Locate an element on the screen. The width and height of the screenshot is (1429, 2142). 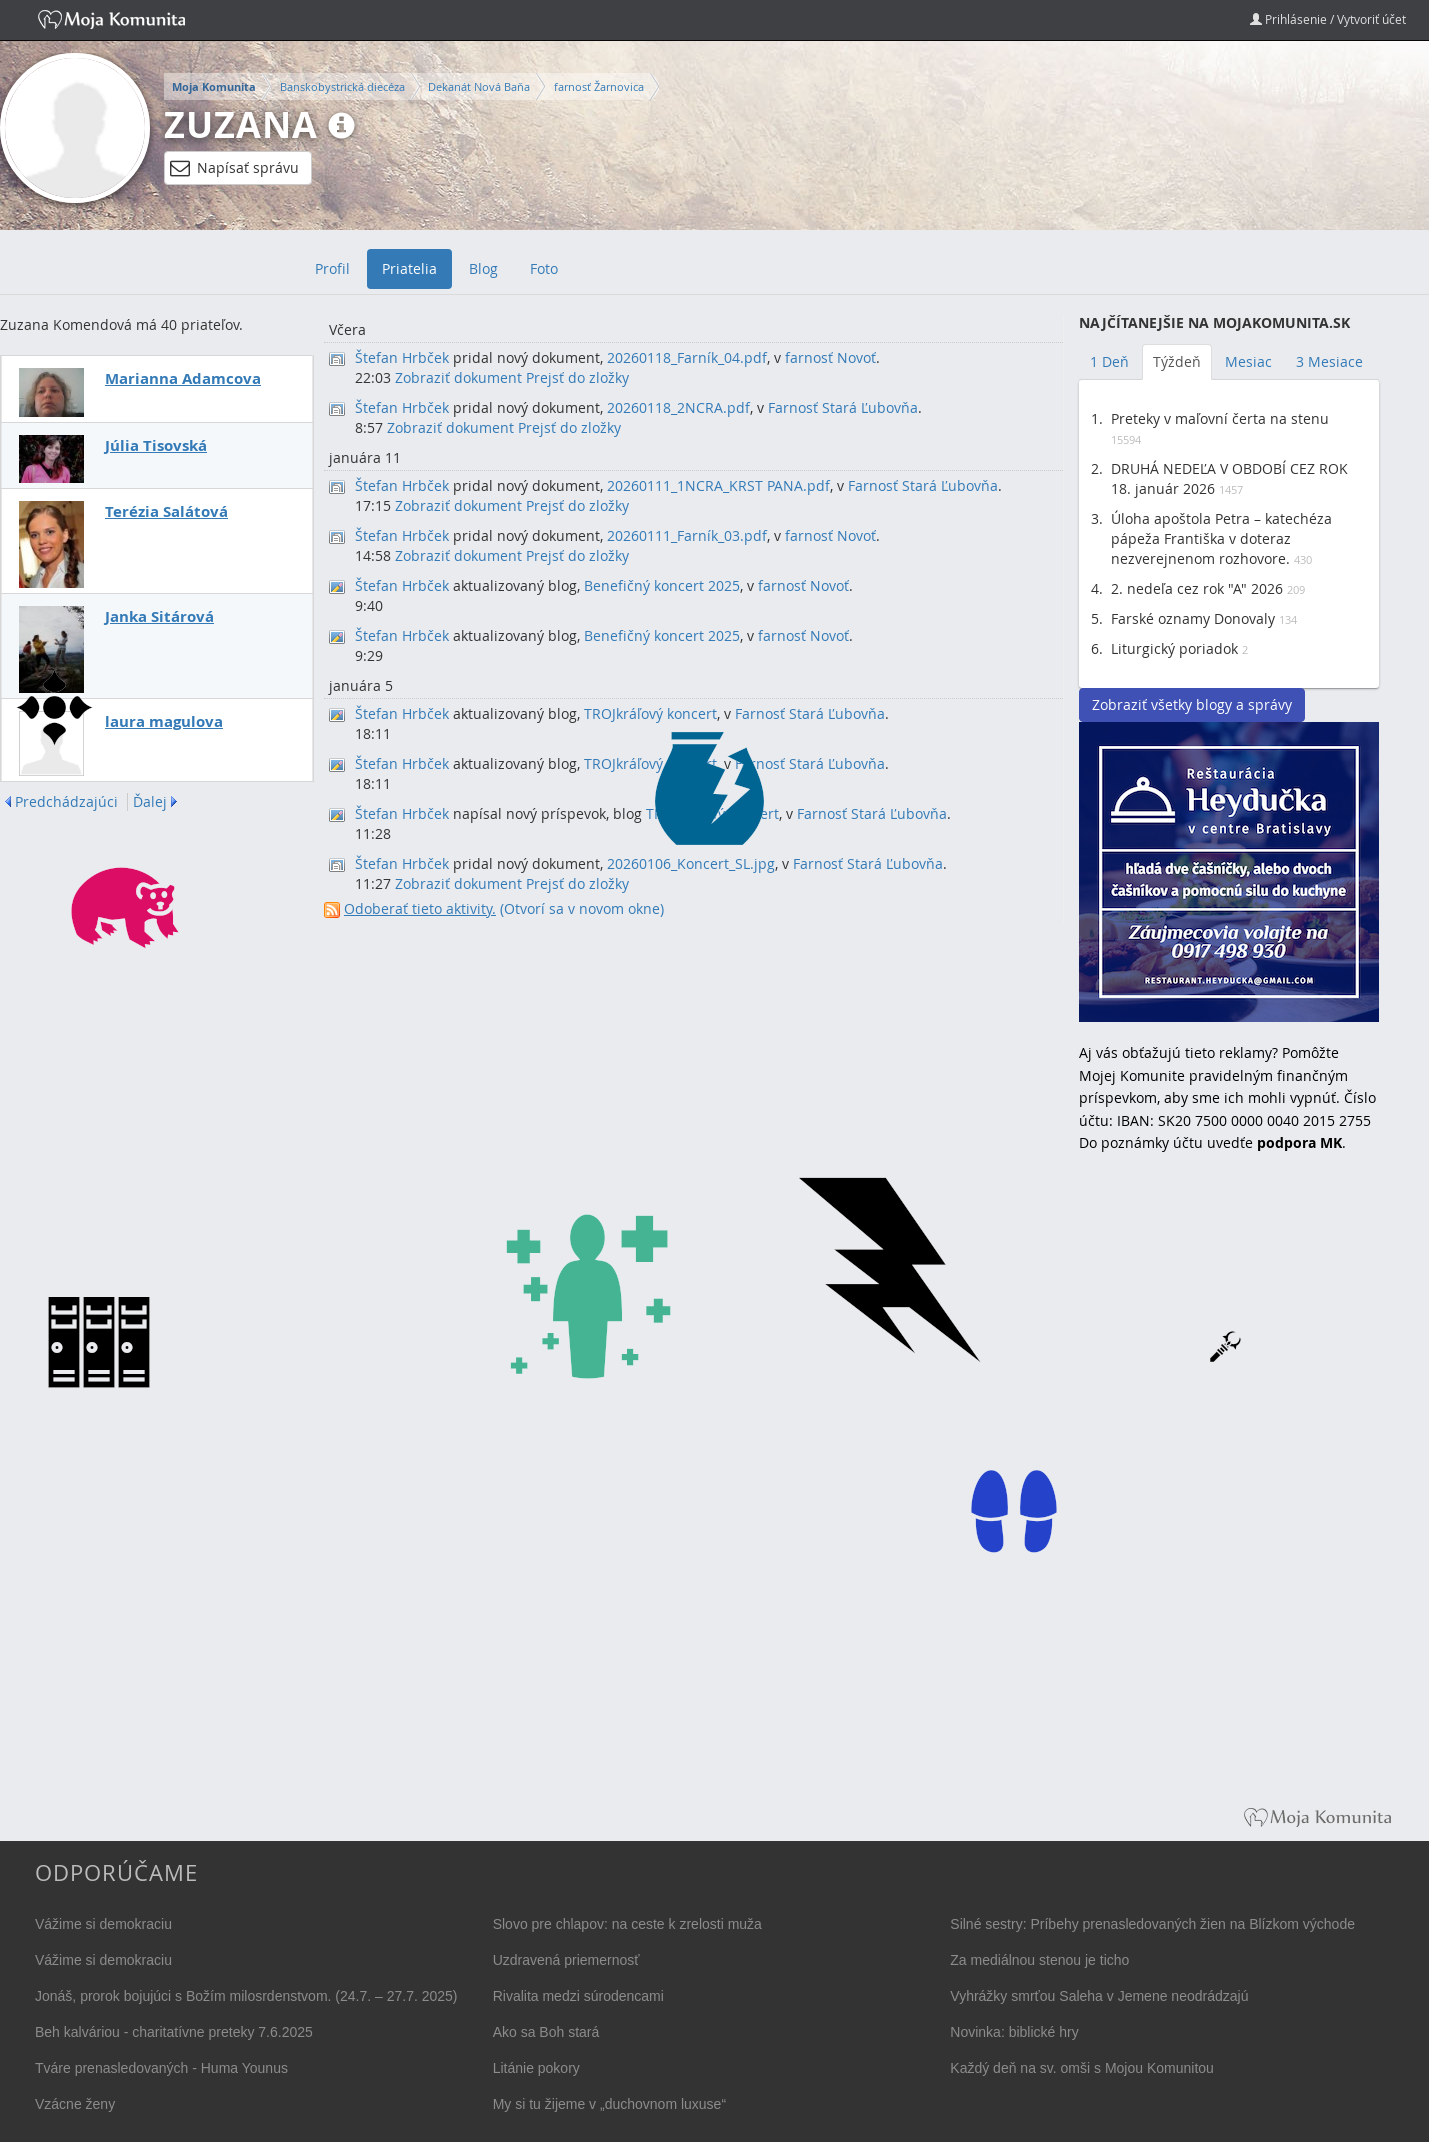
cast a lunar or night-themed spell is located at coordinates (1225, 1346).